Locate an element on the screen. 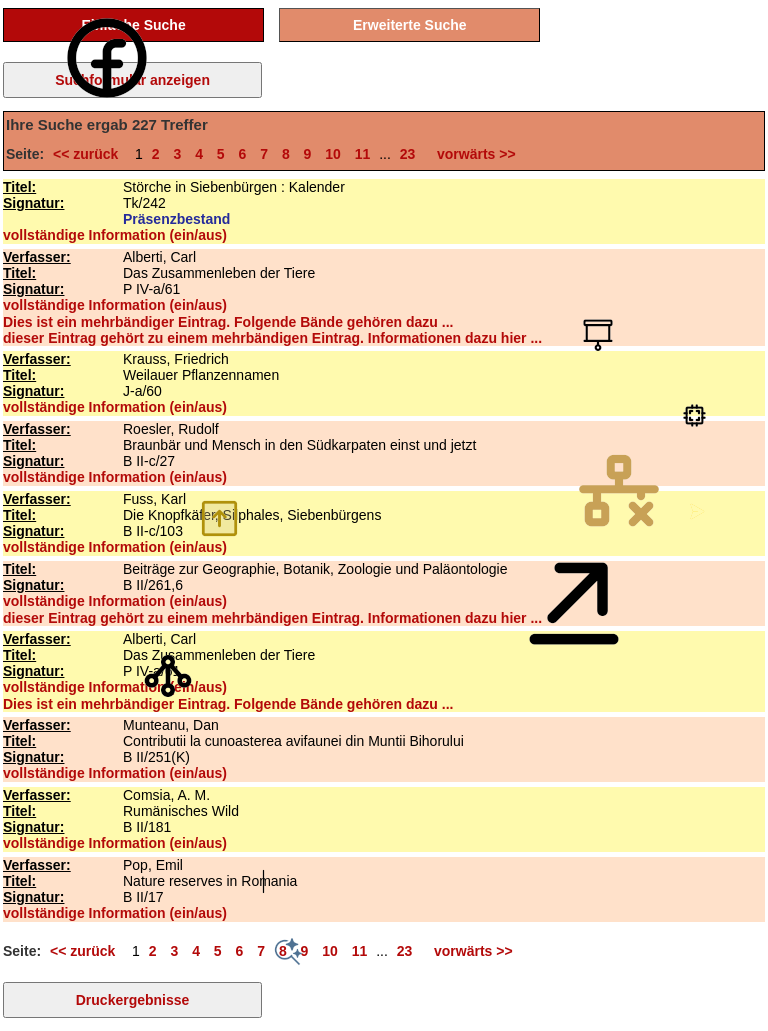 The height and width of the screenshot is (1031, 768). start a presentation is located at coordinates (598, 333).